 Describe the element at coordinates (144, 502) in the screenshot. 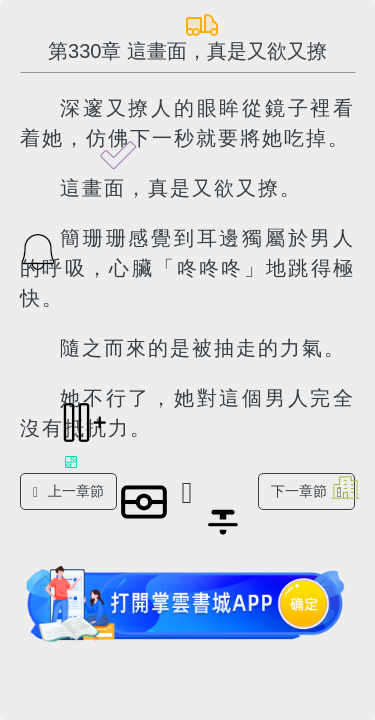

I see `access electronic passport or travel documents` at that location.